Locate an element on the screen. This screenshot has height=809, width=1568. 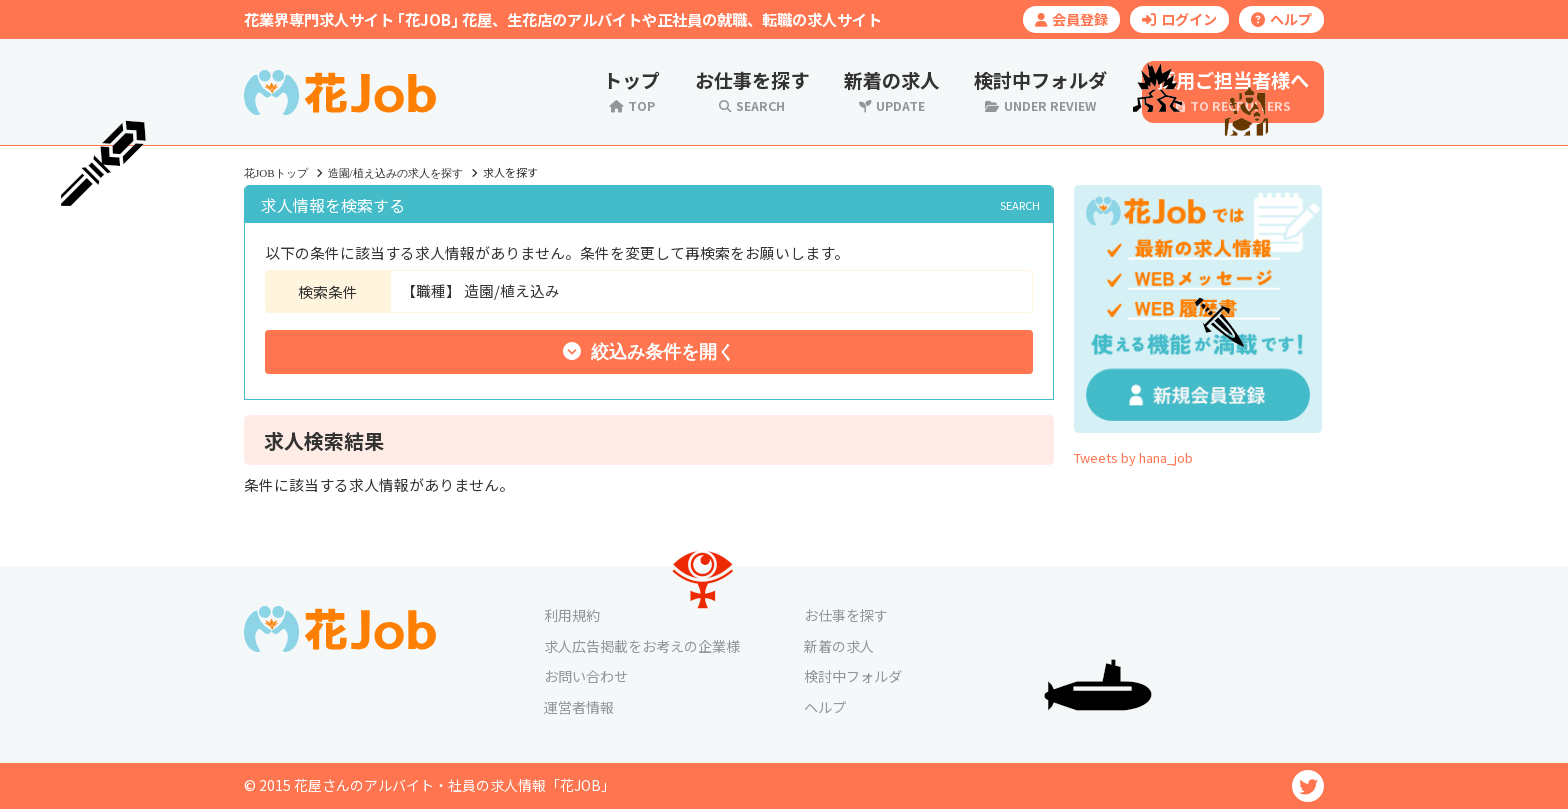
view templar or crusader faction details is located at coordinates (703, 577).